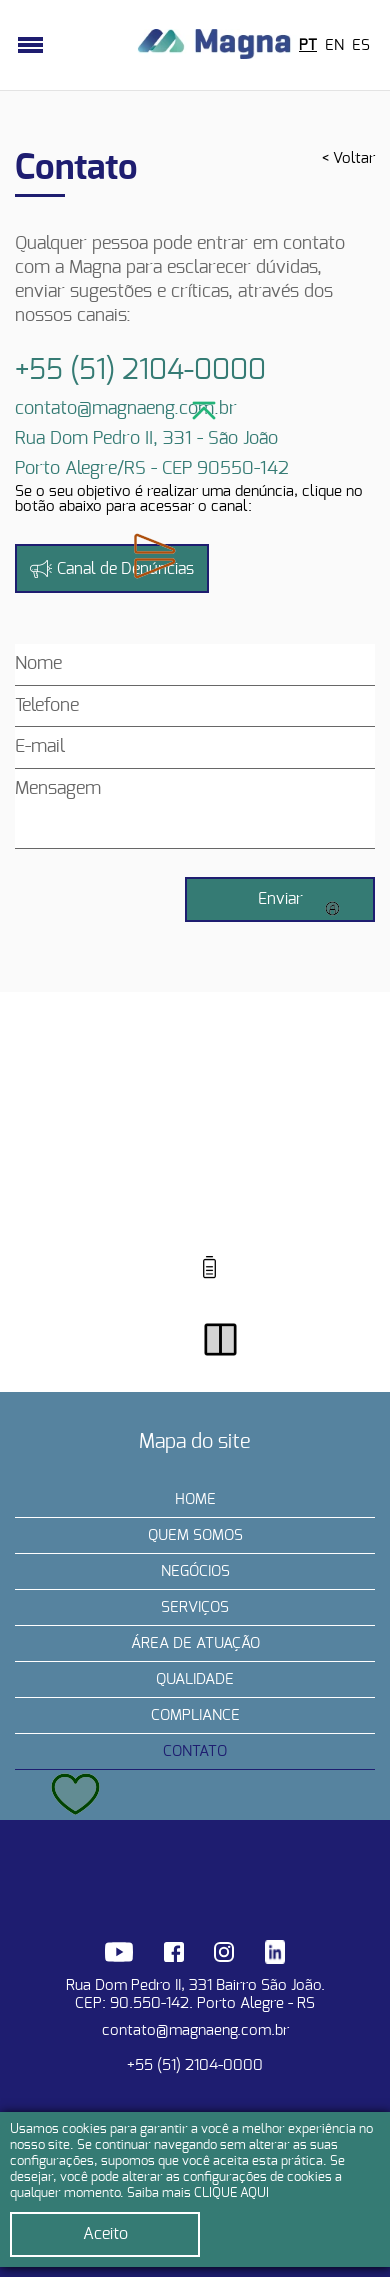  Describe the element at coordinates (209, 1267) in the screenshot. I see `indicates high battery level` at that location.